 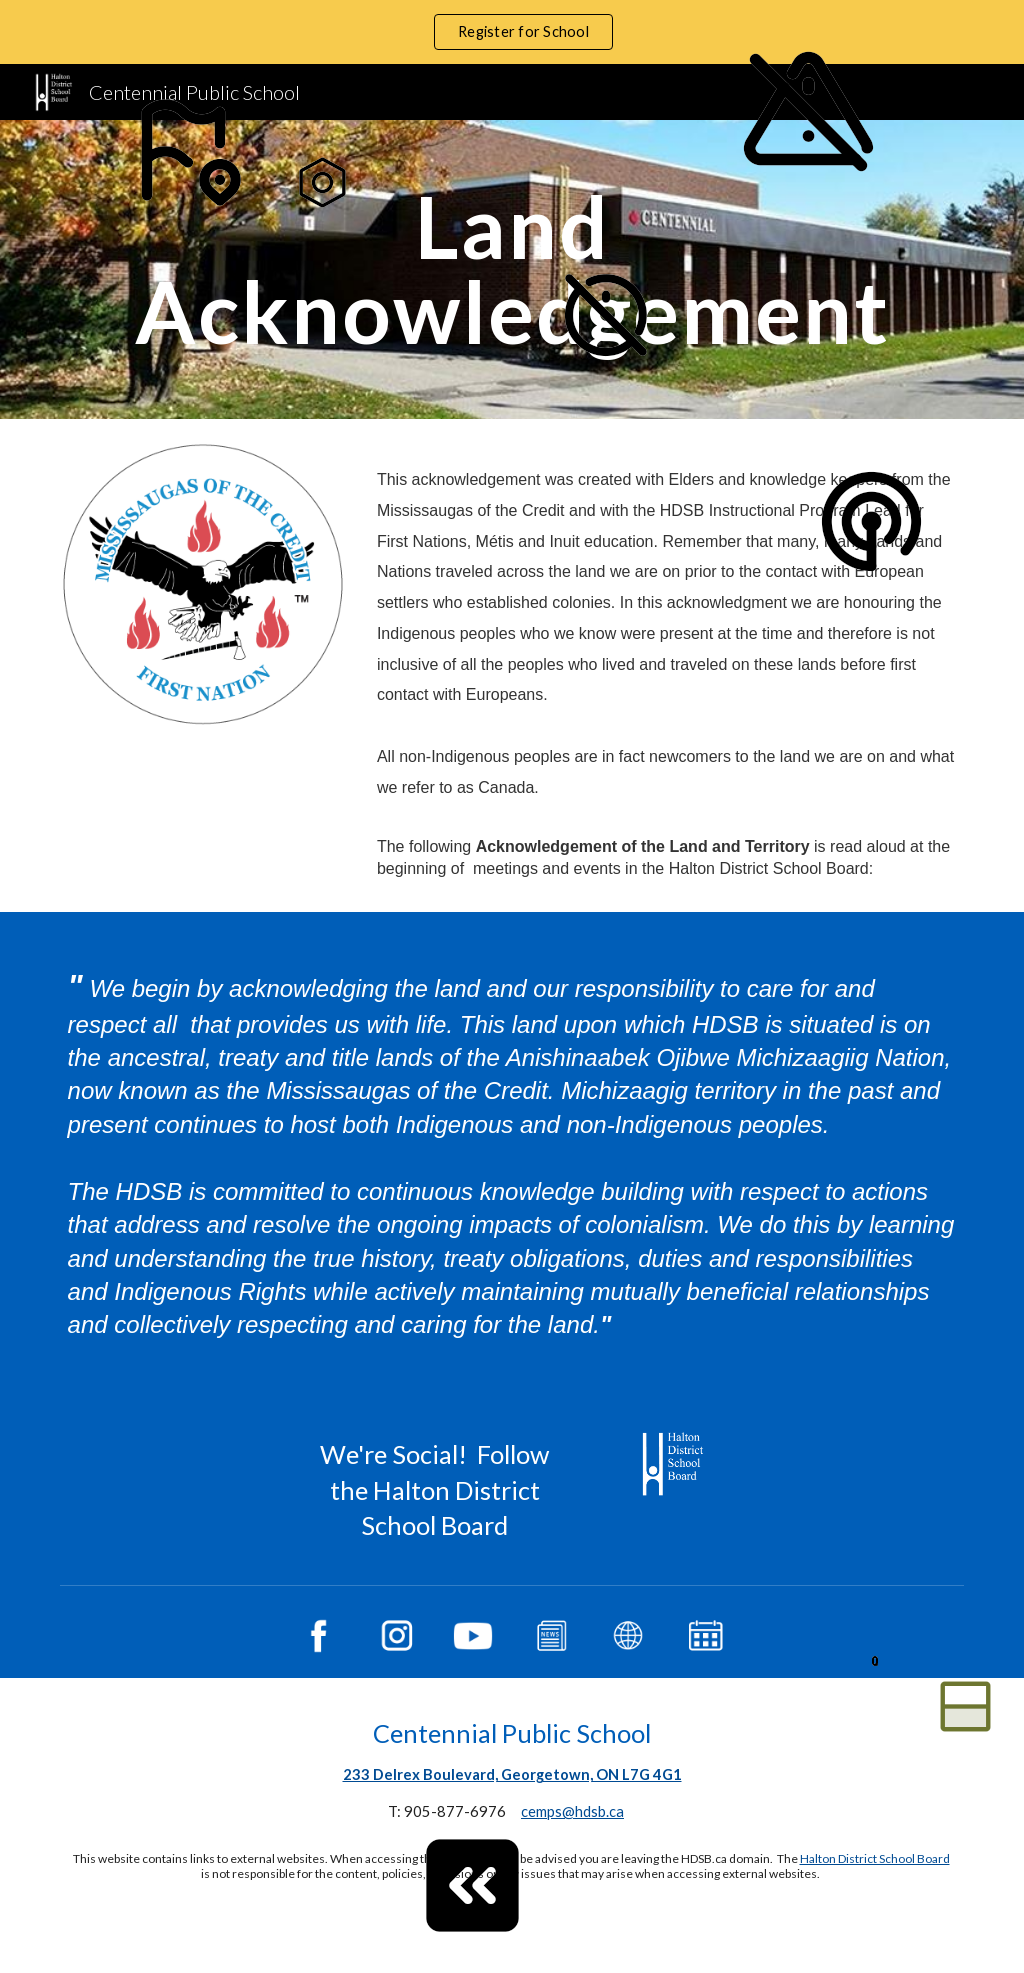 What do you see at coordinates (875, 1661) in the screenshot?
I see `indicates a label or category starting with "q"` at bounding box center [875, 1661].